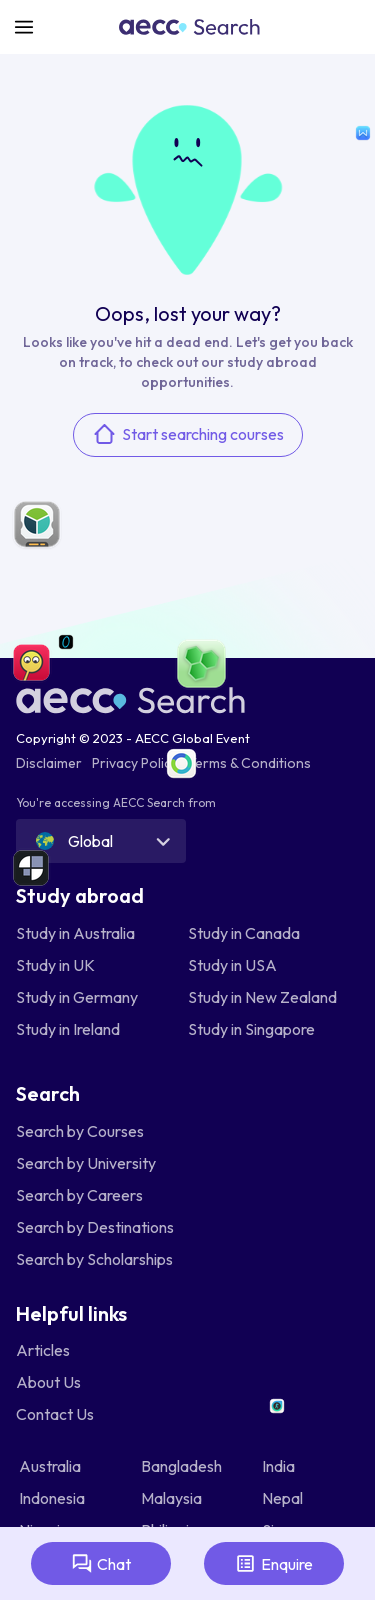 The image size is (375, 1600). Describe the element at coordinates (31, 868) in the screenshot. I see `open shapez game app` at that location.